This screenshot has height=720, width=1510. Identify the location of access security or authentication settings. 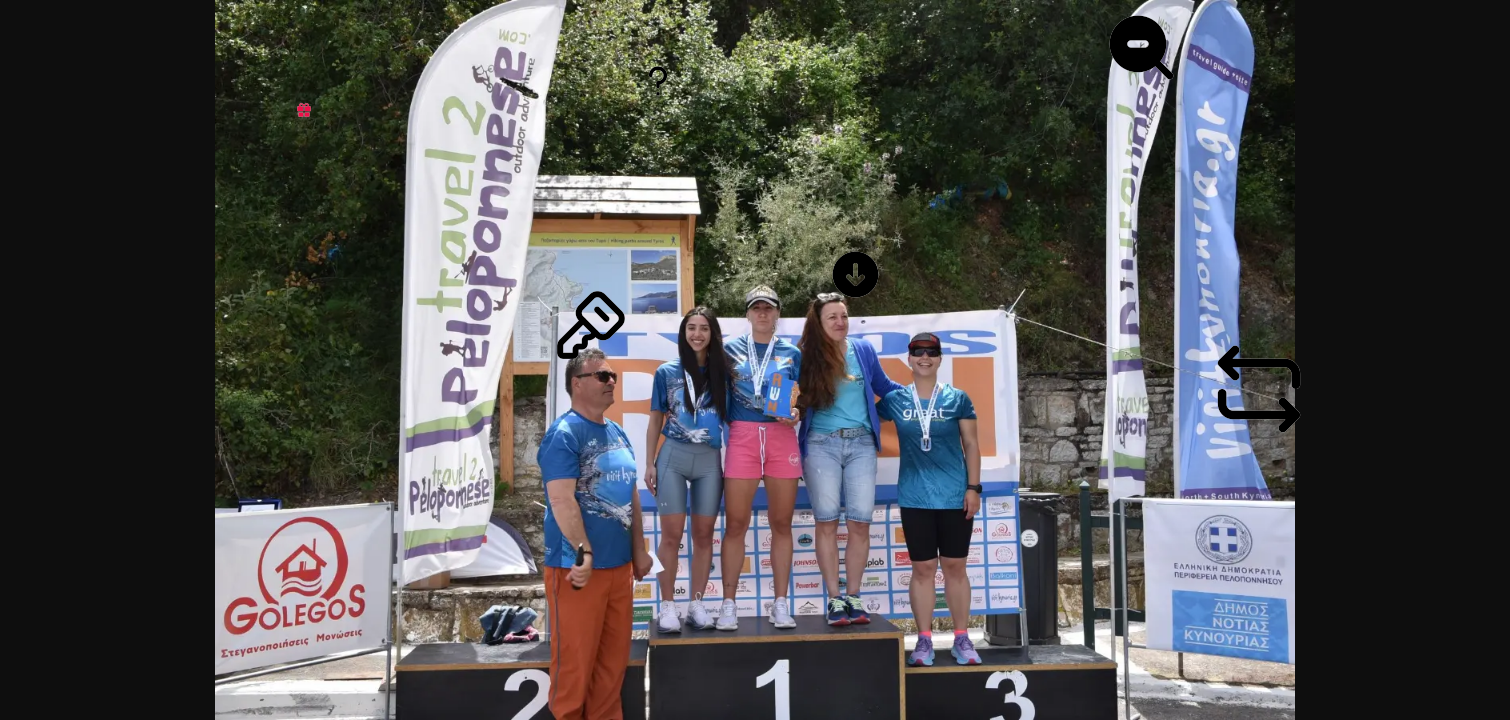
(591, 325).